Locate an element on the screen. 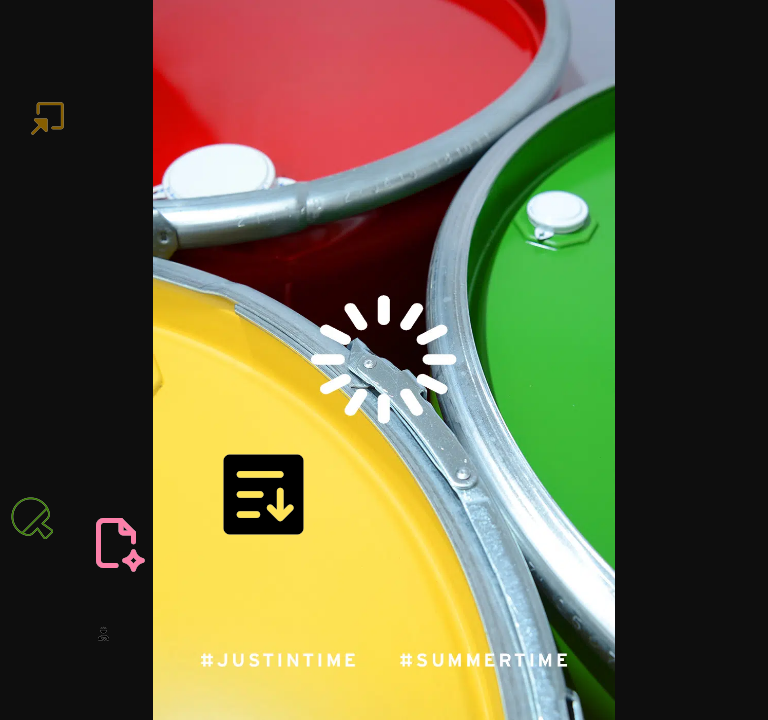  generate AI content for this document is located at coordinates (116, 543).